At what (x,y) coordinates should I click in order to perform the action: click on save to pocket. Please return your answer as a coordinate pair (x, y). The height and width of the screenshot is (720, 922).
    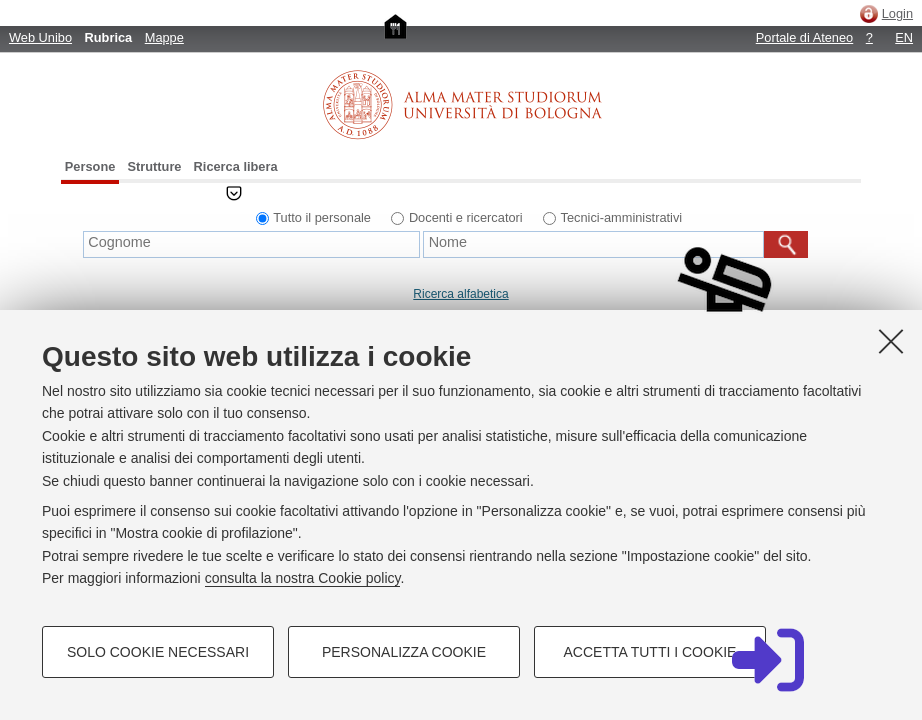
    Looking at the image, I should click on (234, 193).